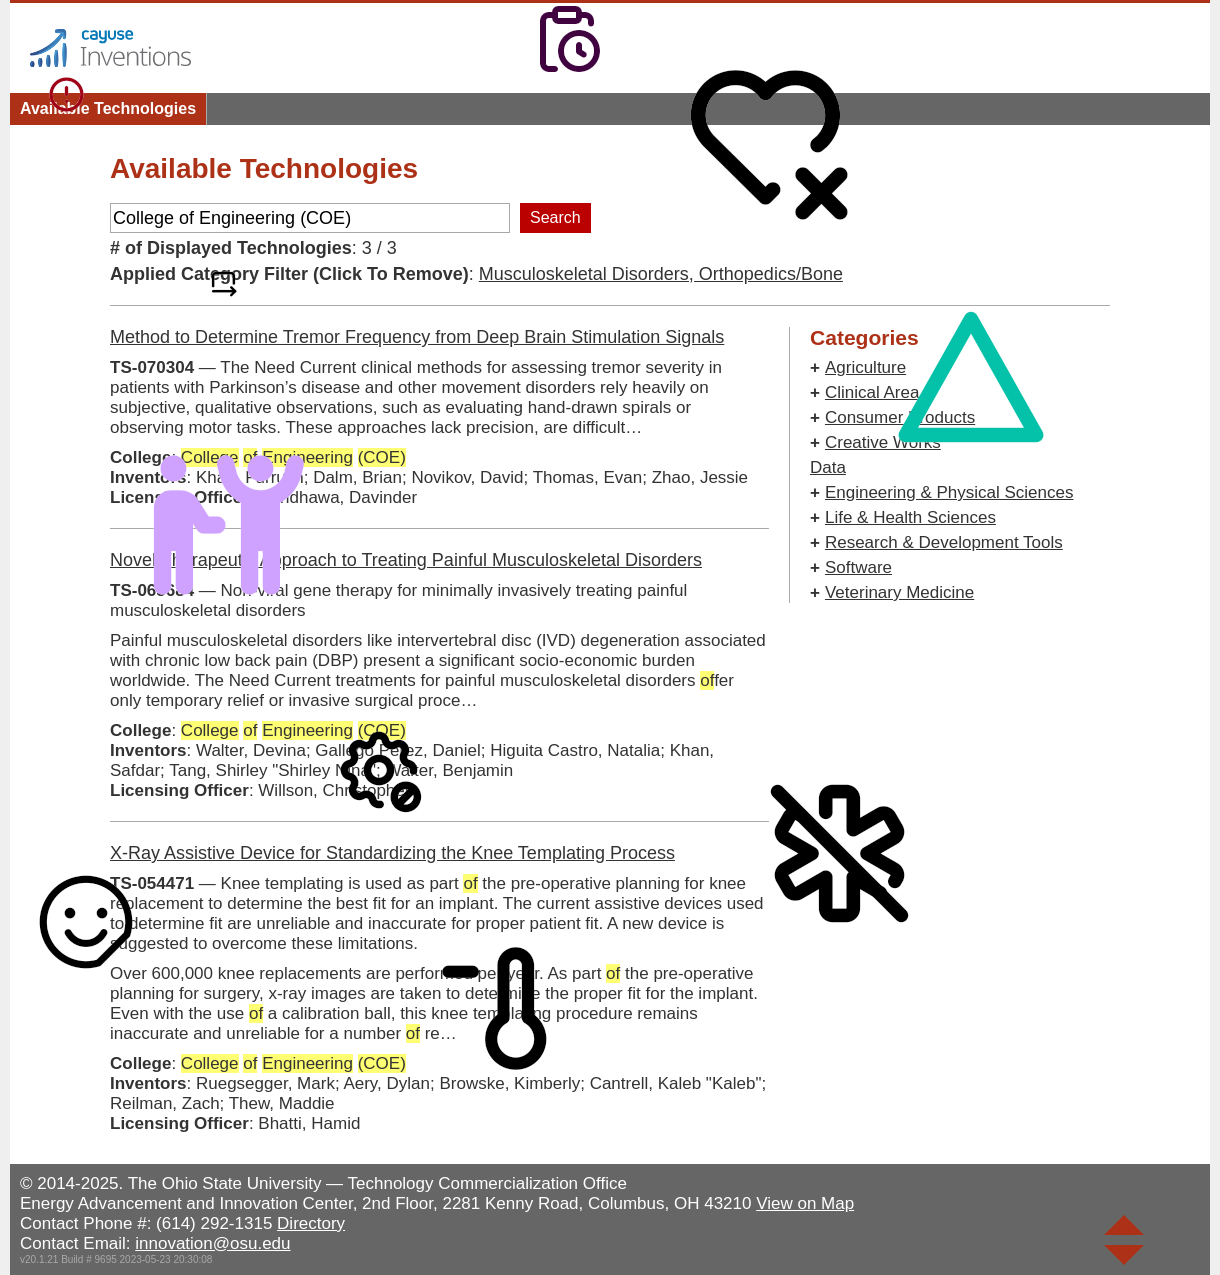 This screenshot has width=1220, height=1275. I want to click on auto-fit content to the right edge, so click(223, 283).